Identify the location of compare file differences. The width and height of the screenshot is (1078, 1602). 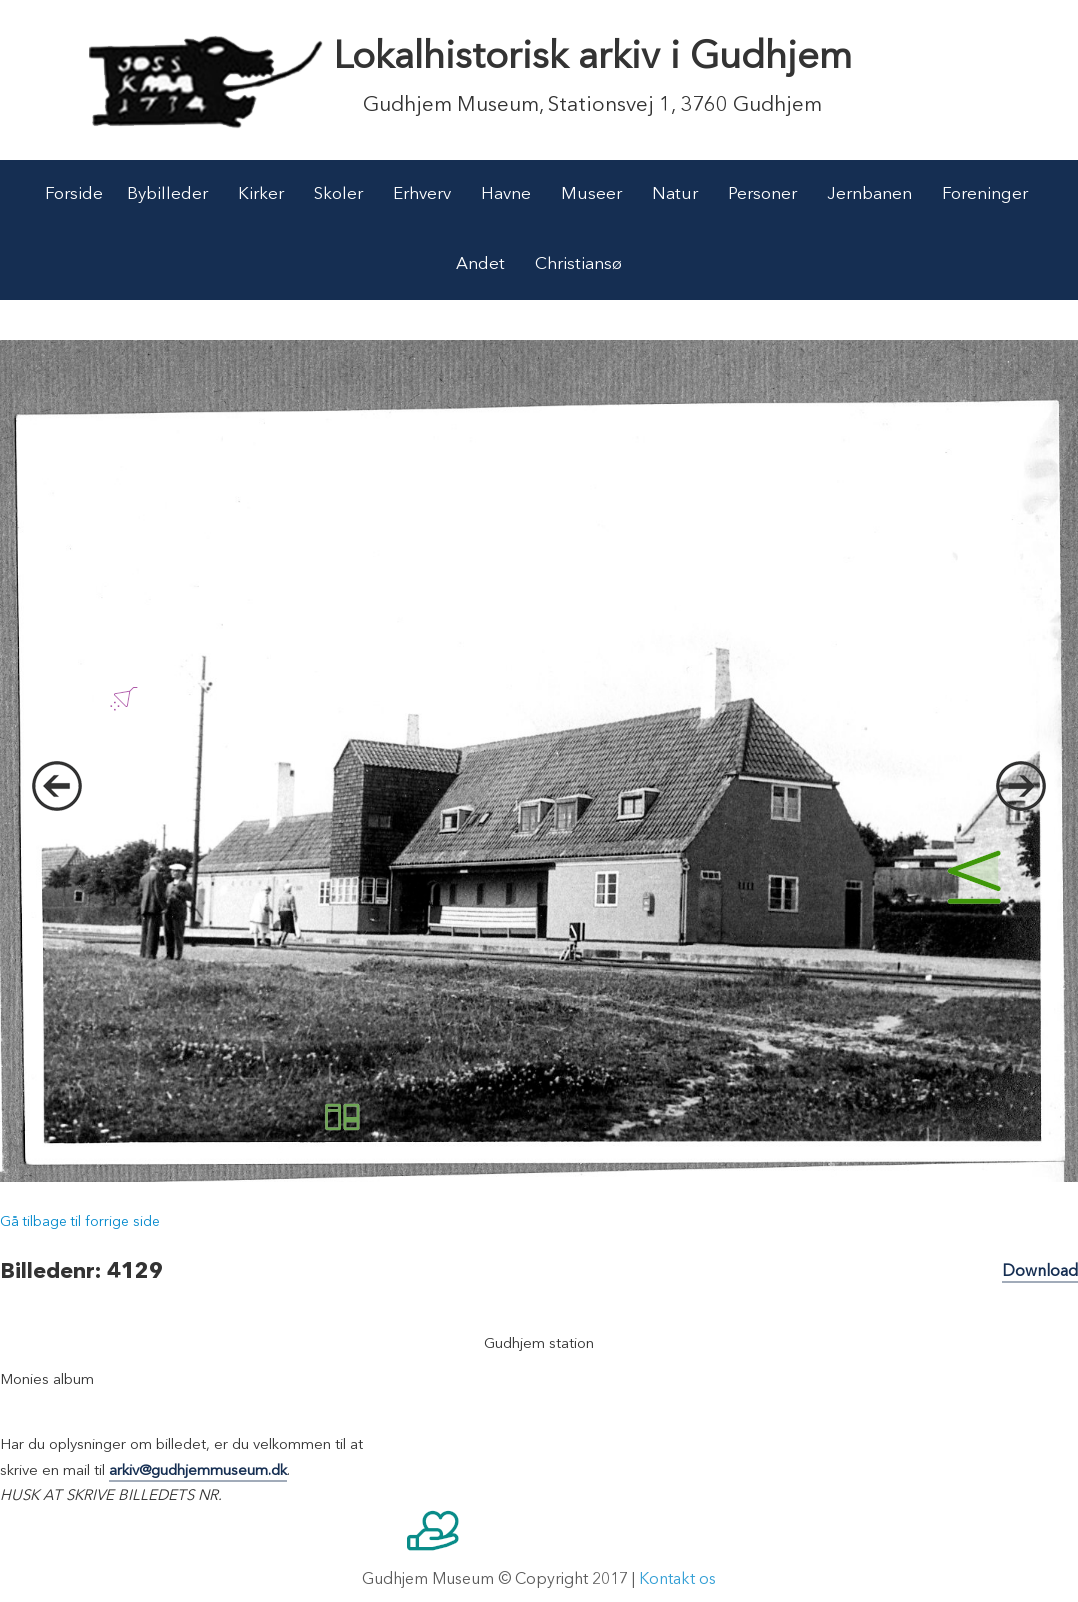
(341, 1117).